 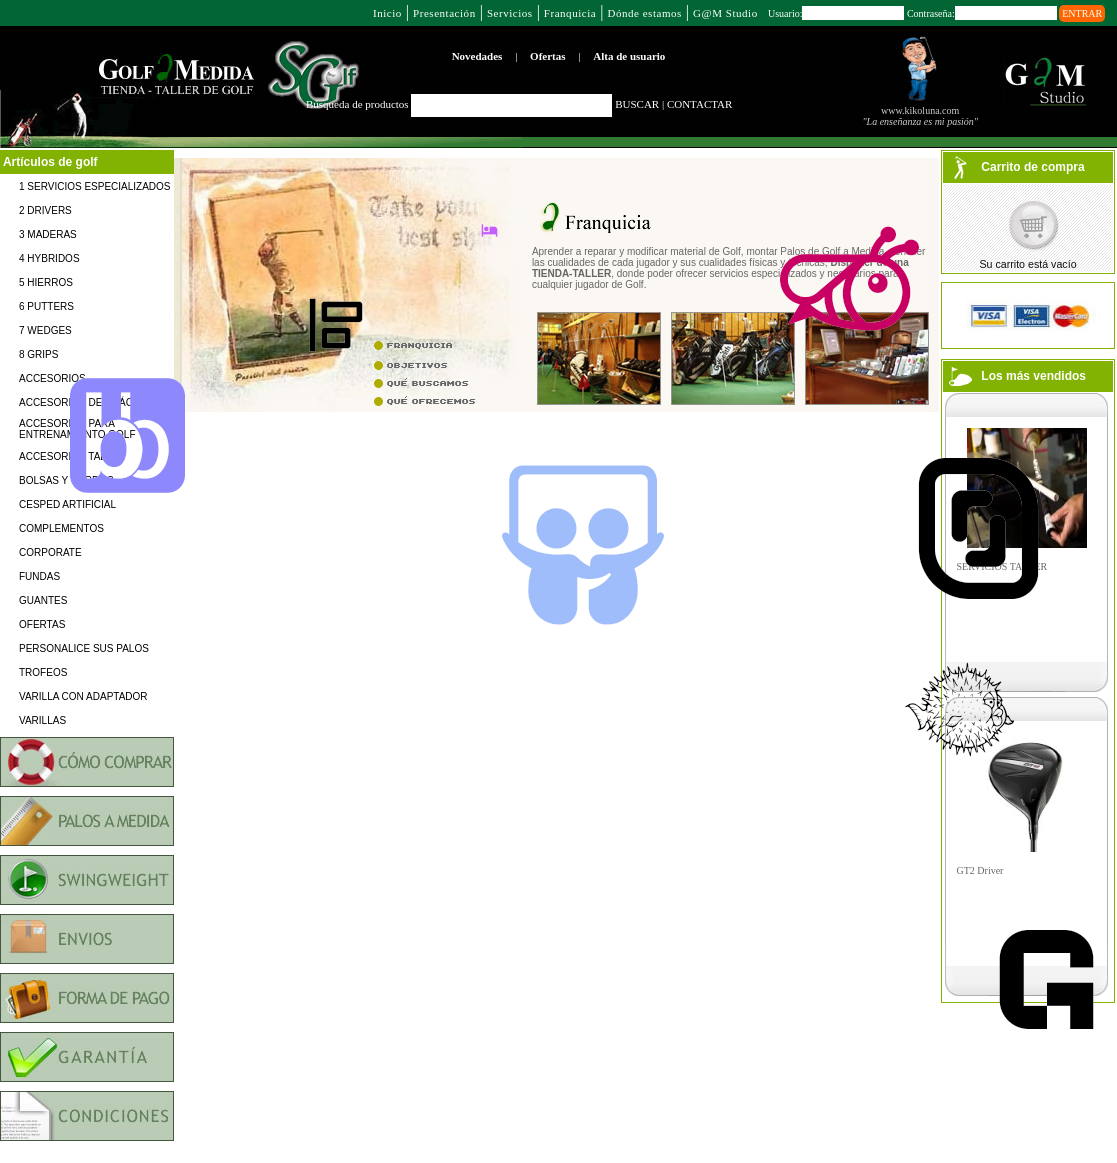 What do you see at coordinates (1046, 979) in the screenshot?
I see `Grid.ai company logo` at bounding box center [1046, 979].